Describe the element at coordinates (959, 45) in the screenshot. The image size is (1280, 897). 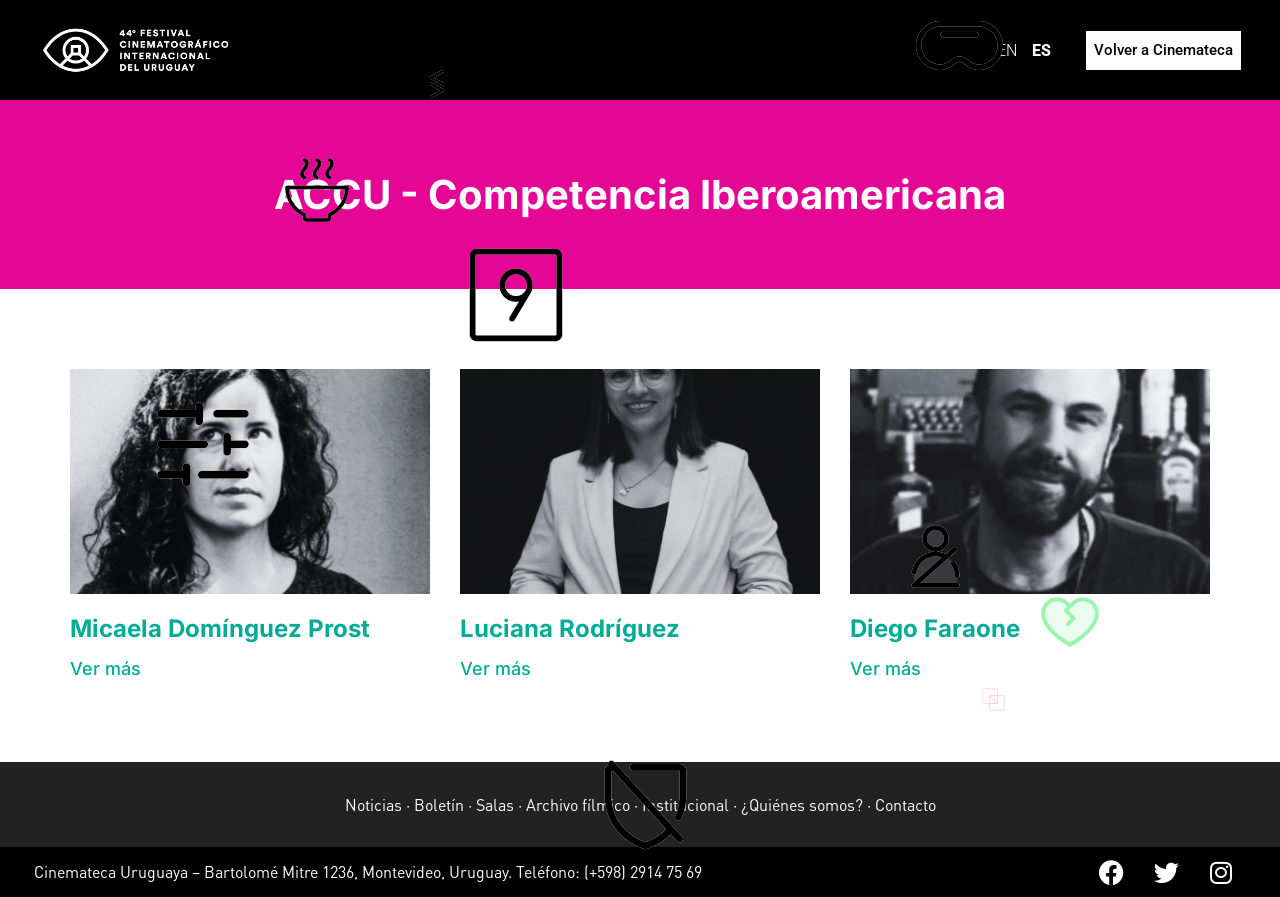
I see `access virtual reality or VR settings` at that location.